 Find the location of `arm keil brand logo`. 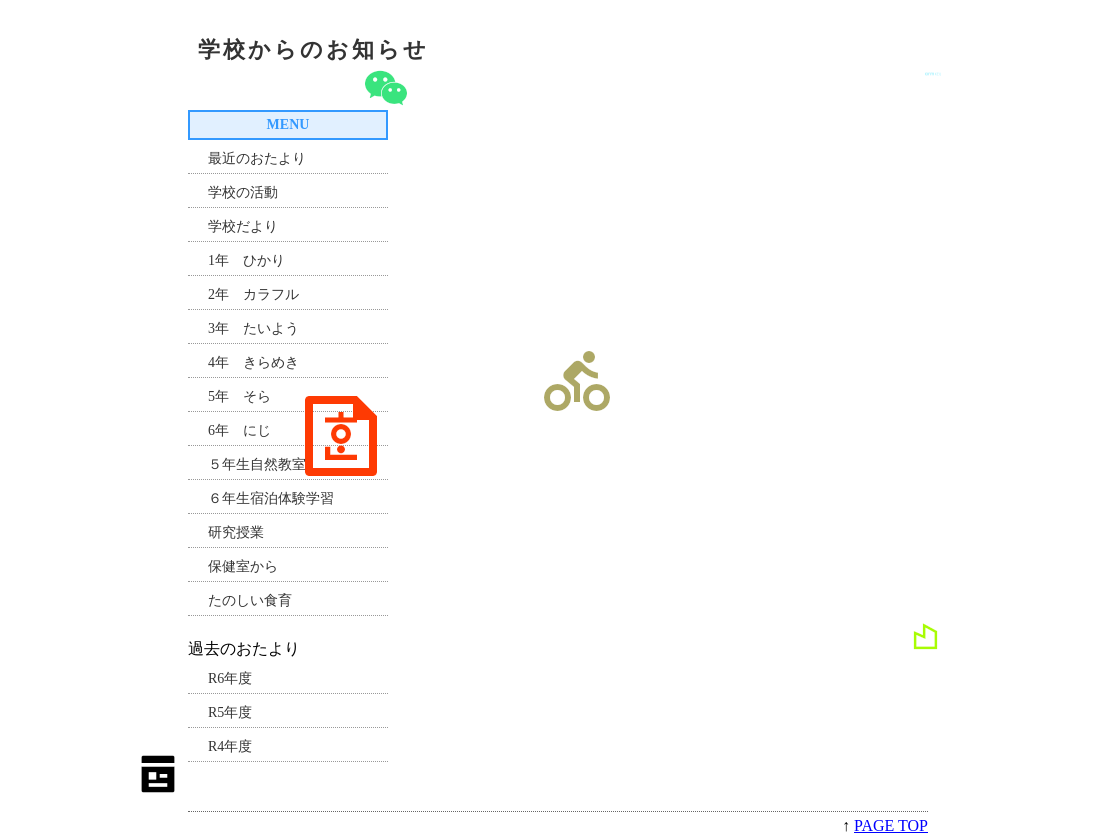

arm keil brand logo is located at coordinates (933, 74).